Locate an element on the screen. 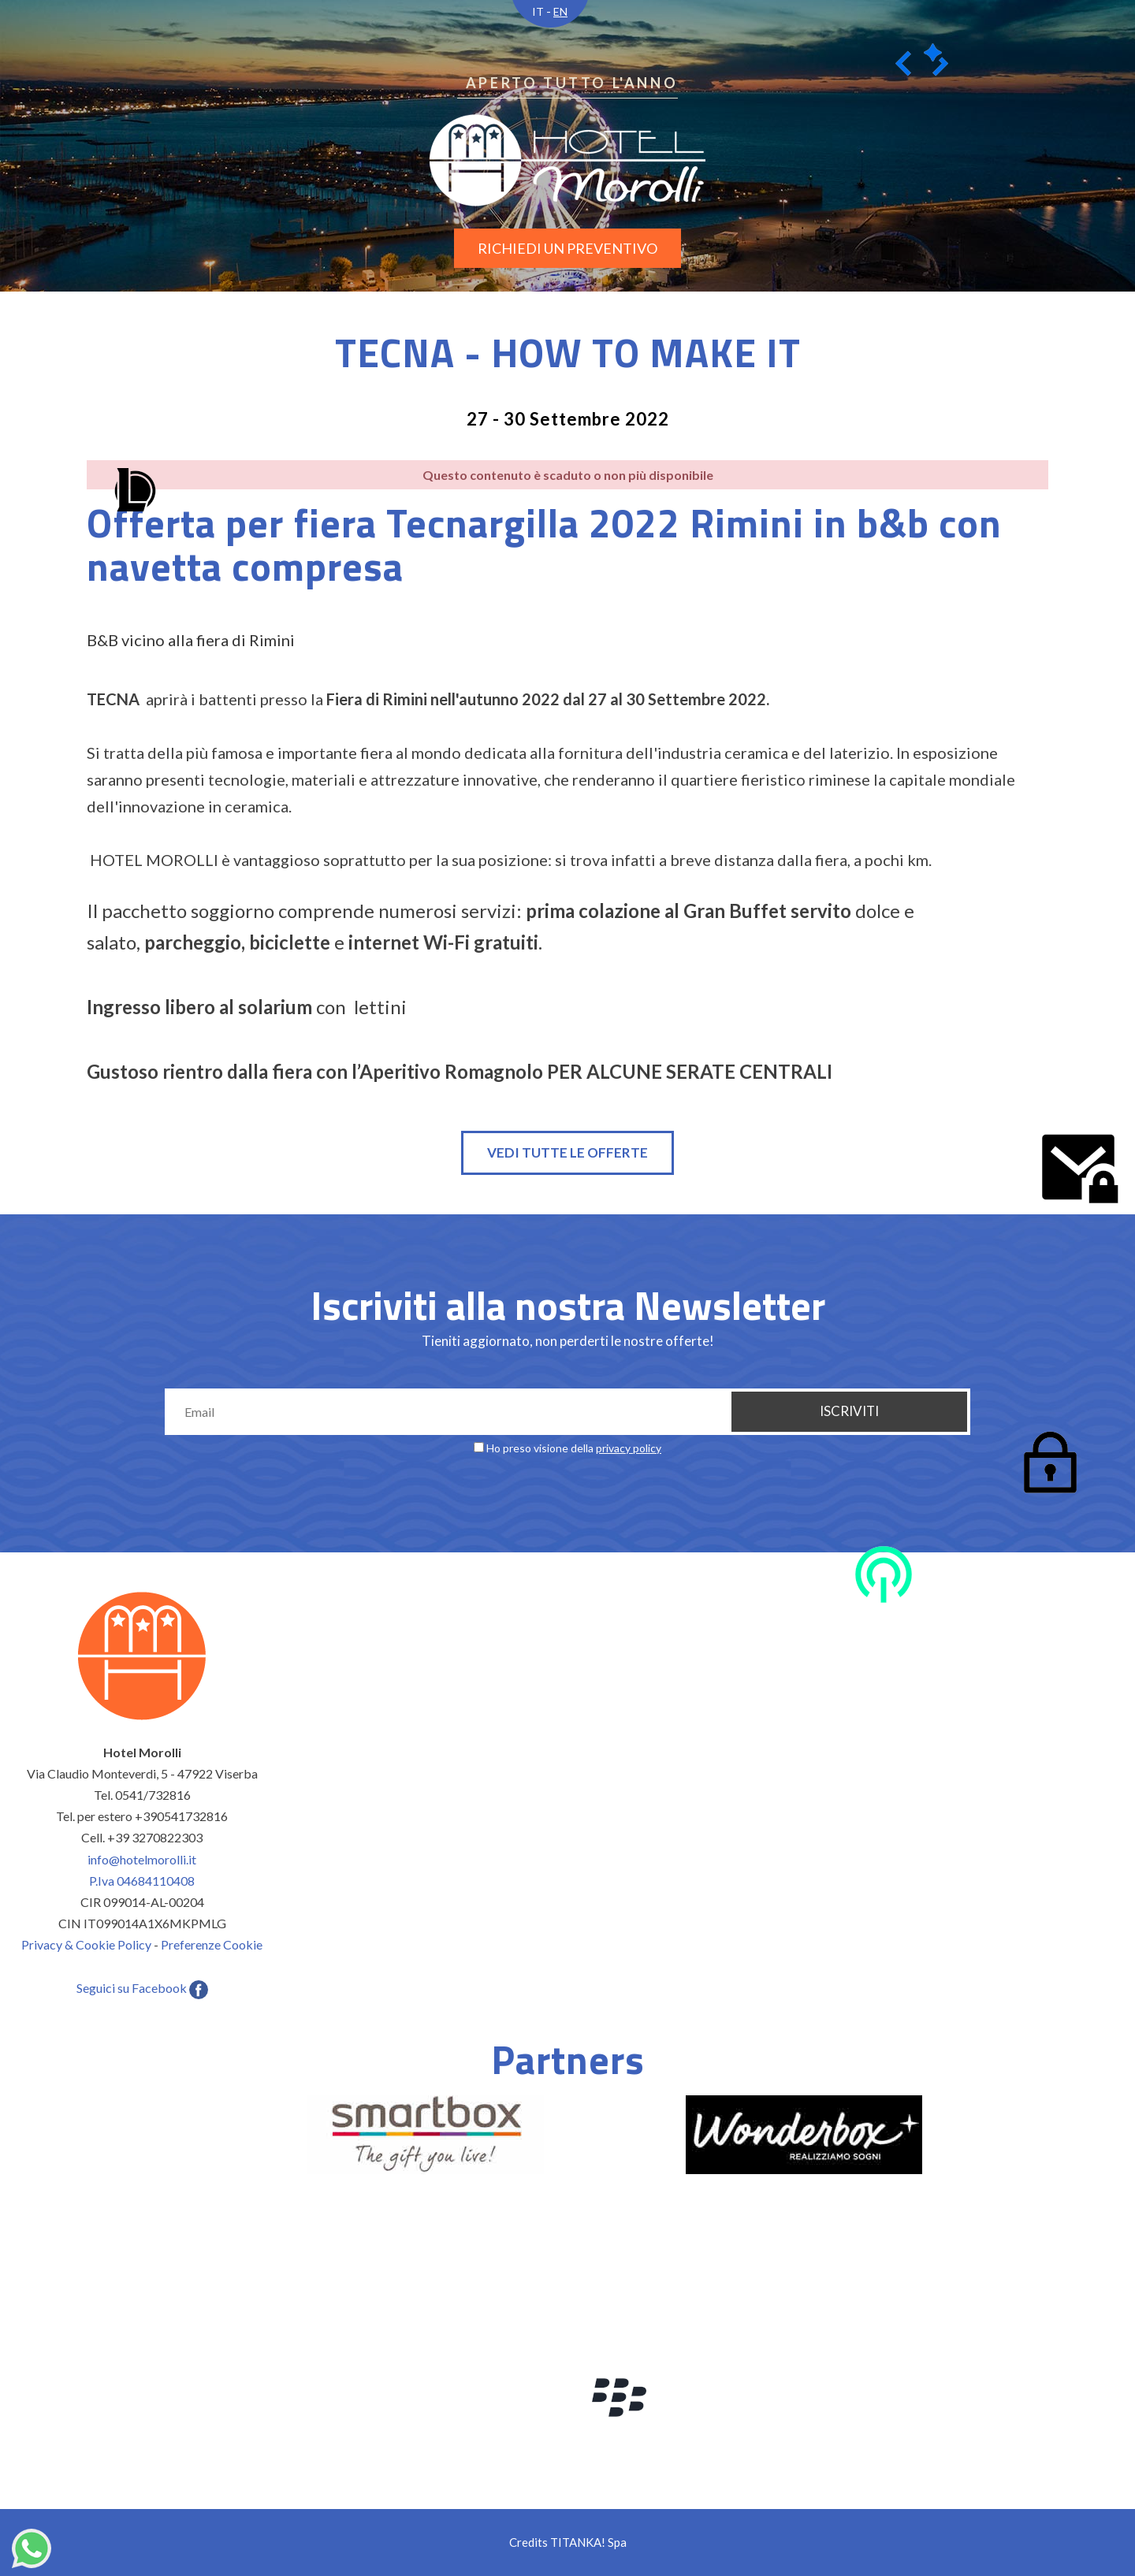  secure or encrypted email is located at coordinates (1078, 1167).